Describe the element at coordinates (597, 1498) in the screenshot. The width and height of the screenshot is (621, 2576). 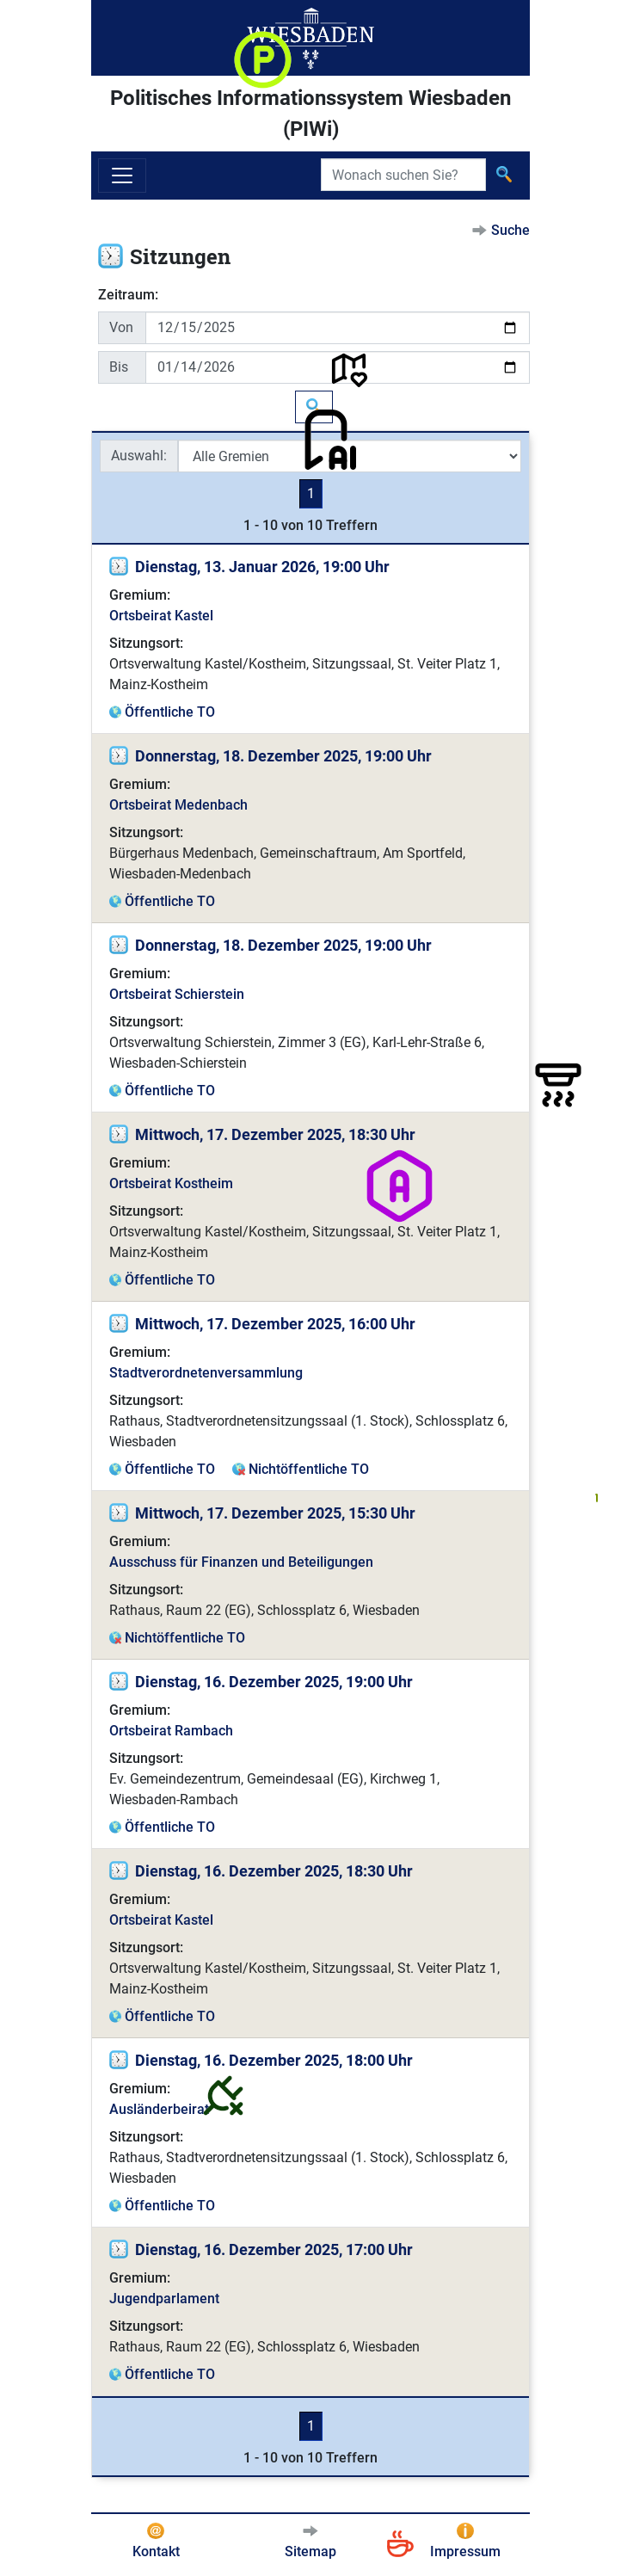
I see `indicates first item or top priority` at that location.